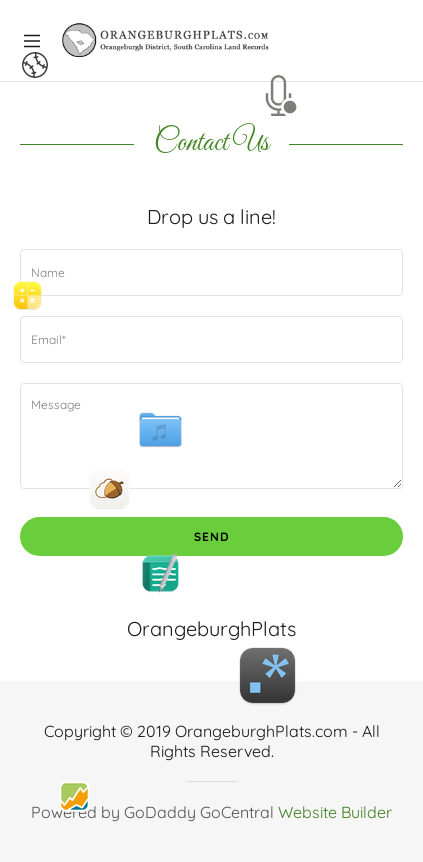 The width and height of the screenshot is (423, 862). Describe the element at coordinates (27, 295) in the screenshot. I see `open pcb calculator app` at that location.